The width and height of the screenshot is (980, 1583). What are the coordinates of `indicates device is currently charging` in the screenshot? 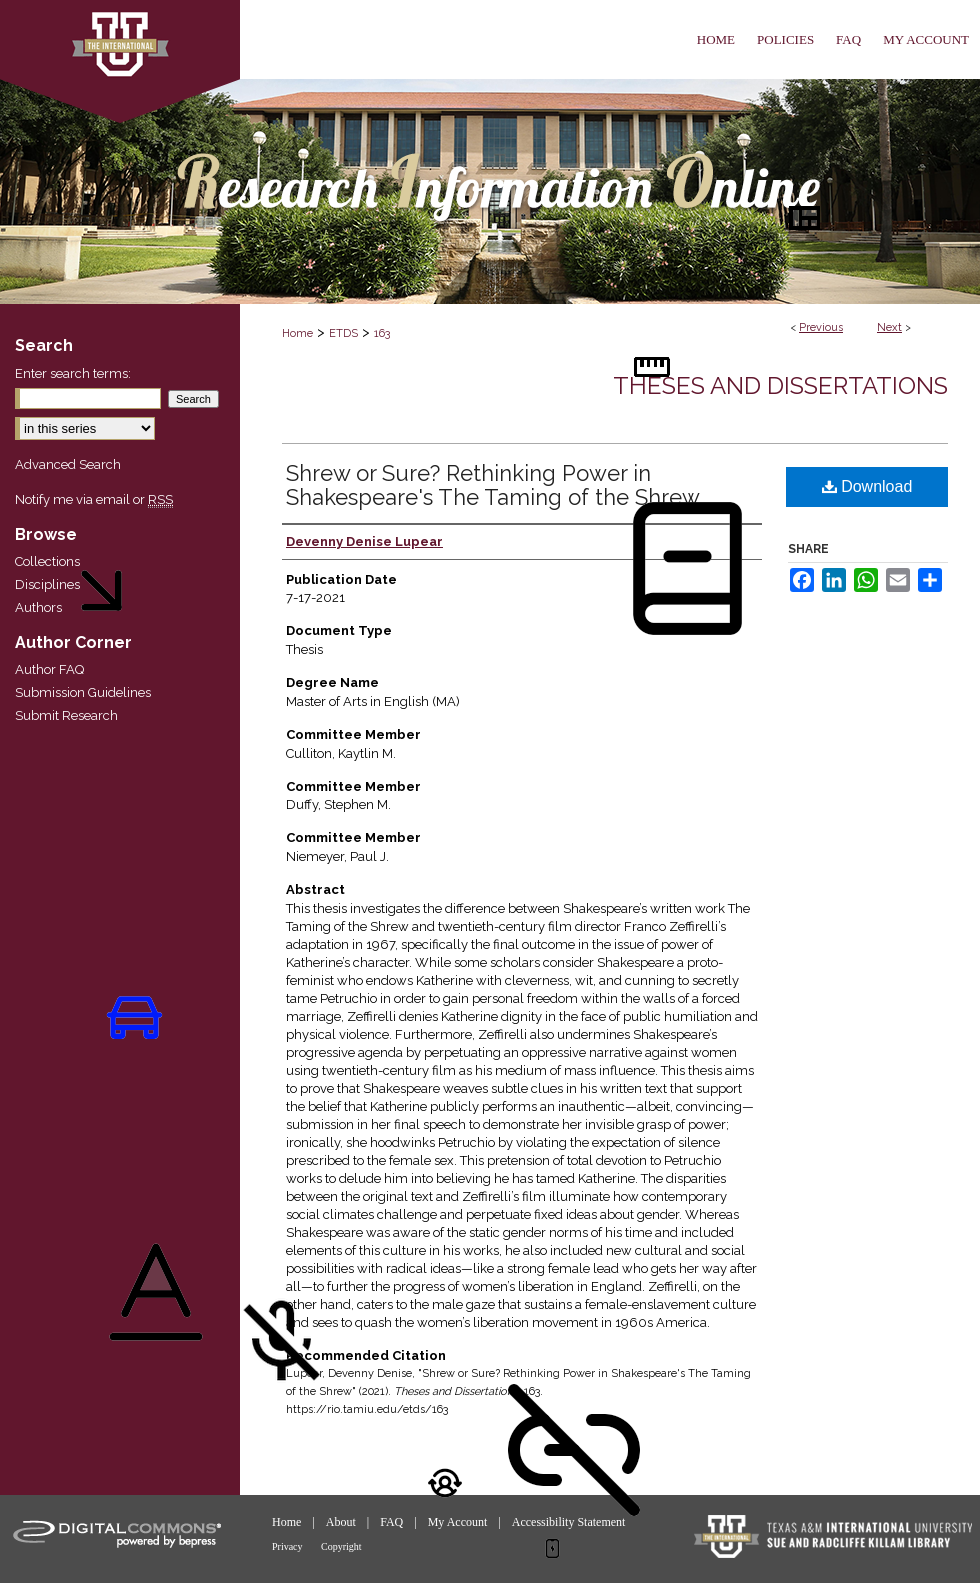 It's located at (552, 1548).